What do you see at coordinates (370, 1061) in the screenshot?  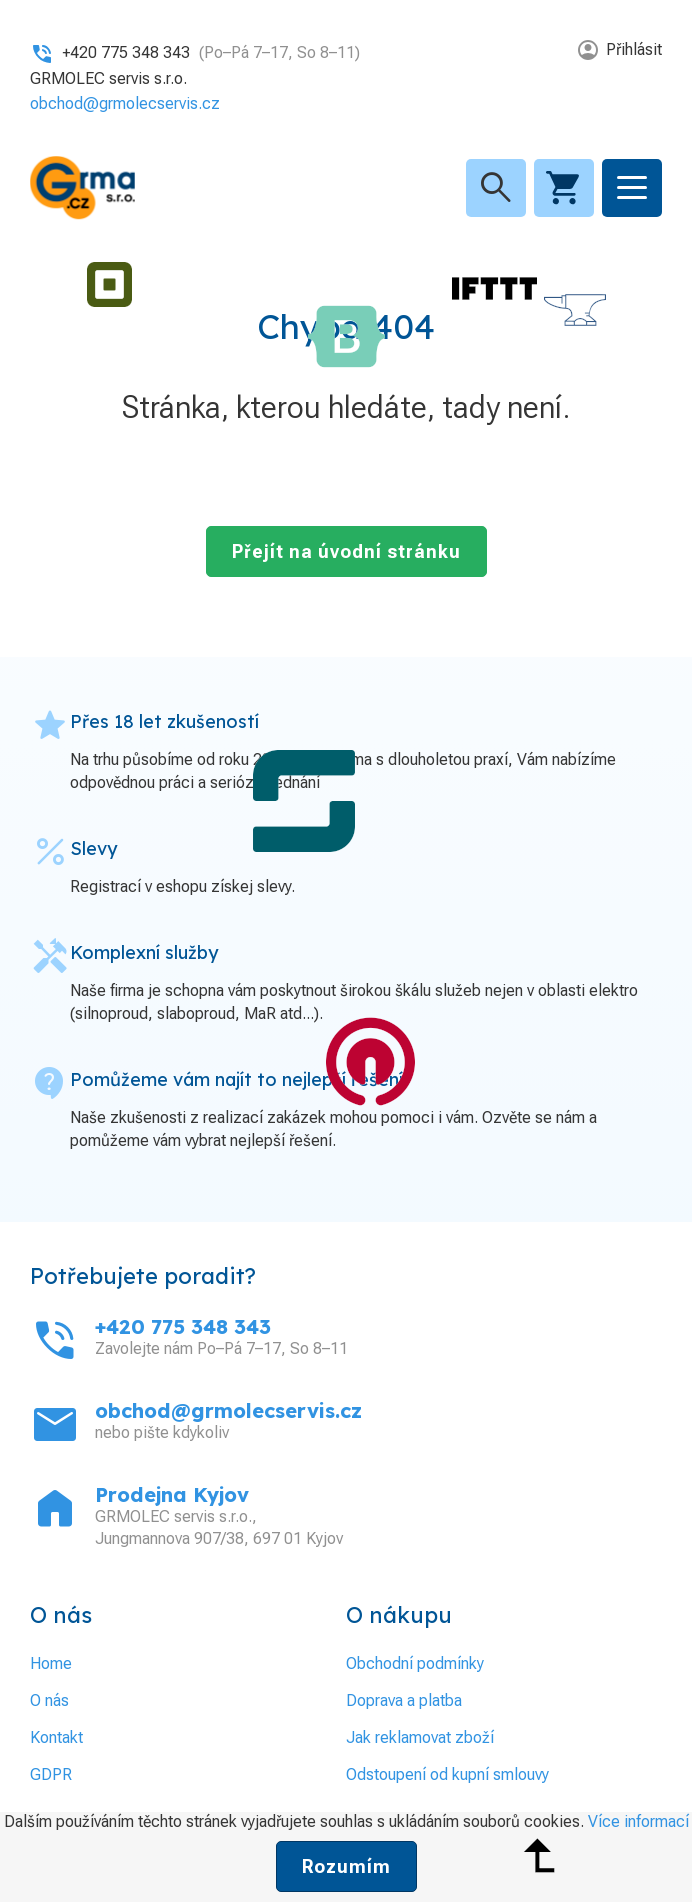 I see `open Qwiklabs learning platform` at bounding box center [370, 1061].